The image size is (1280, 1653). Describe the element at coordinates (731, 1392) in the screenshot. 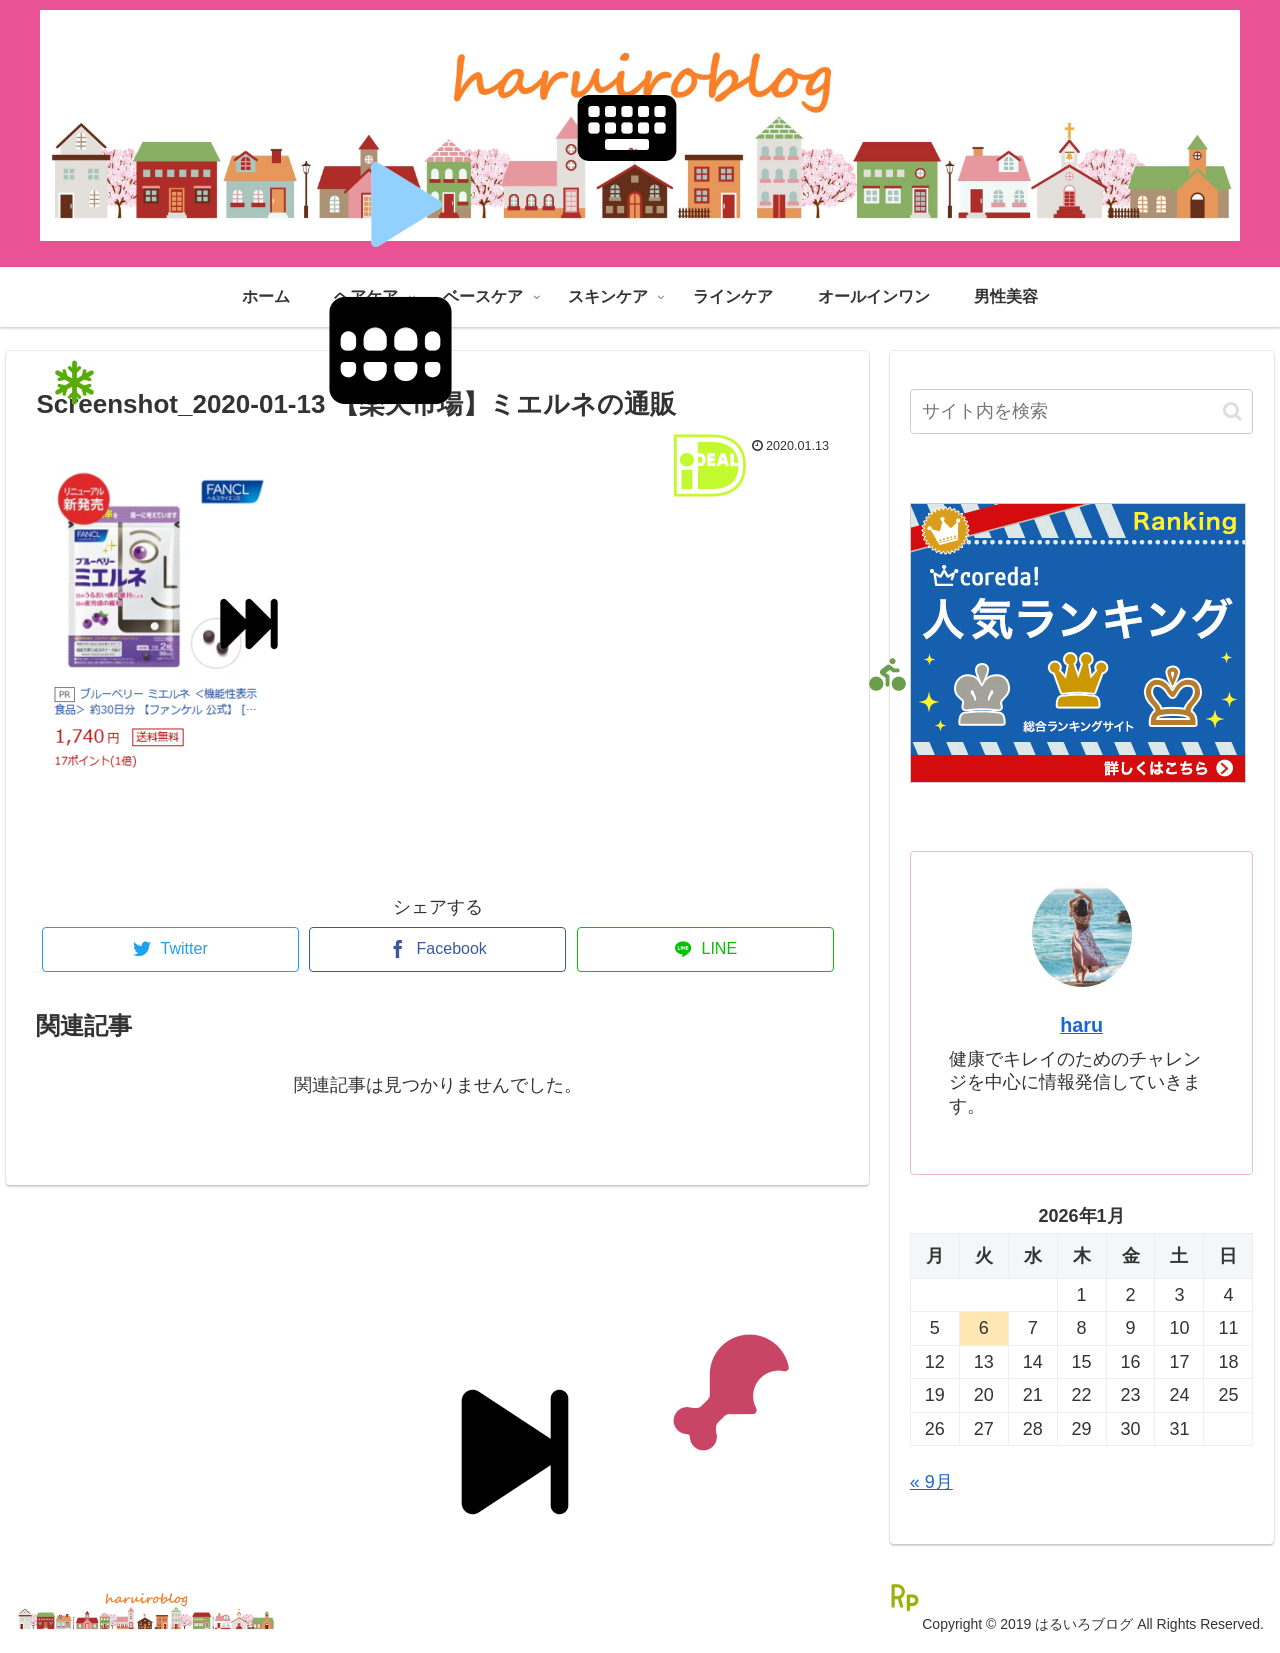

I see `access food or dining options` at that location.